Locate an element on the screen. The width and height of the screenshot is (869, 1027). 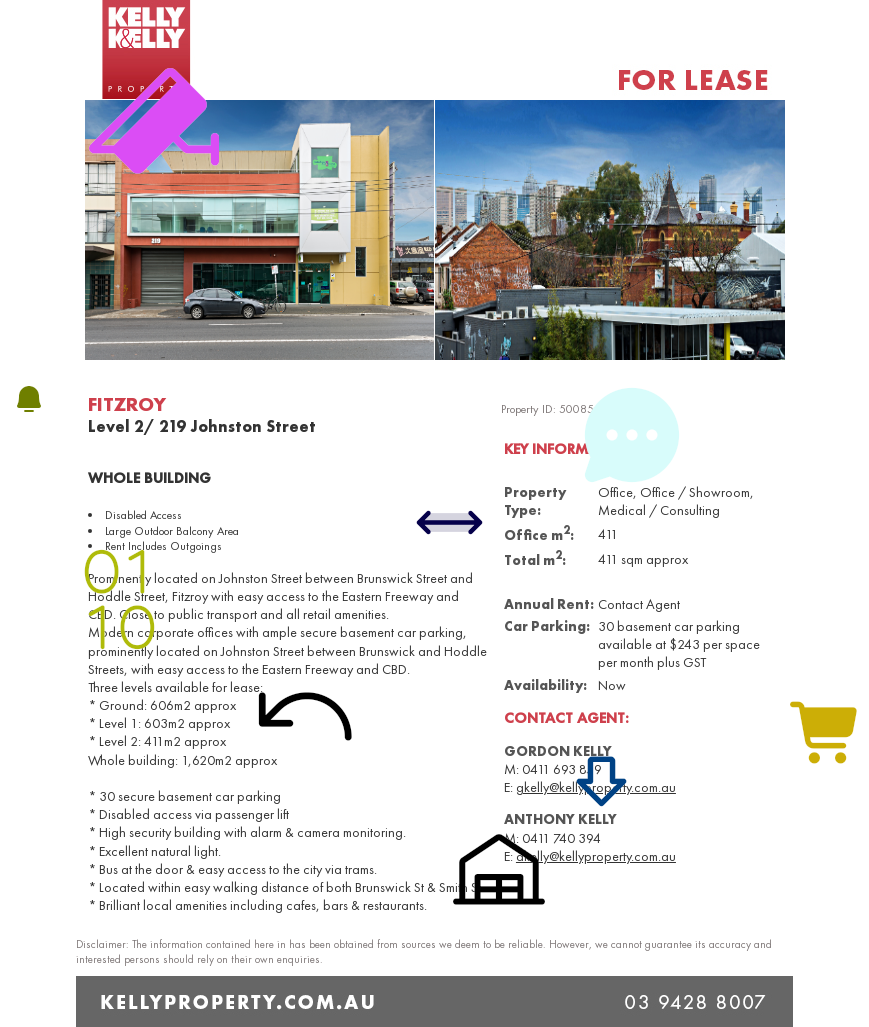
open chat or messaging is located at coordinates (632, 435).